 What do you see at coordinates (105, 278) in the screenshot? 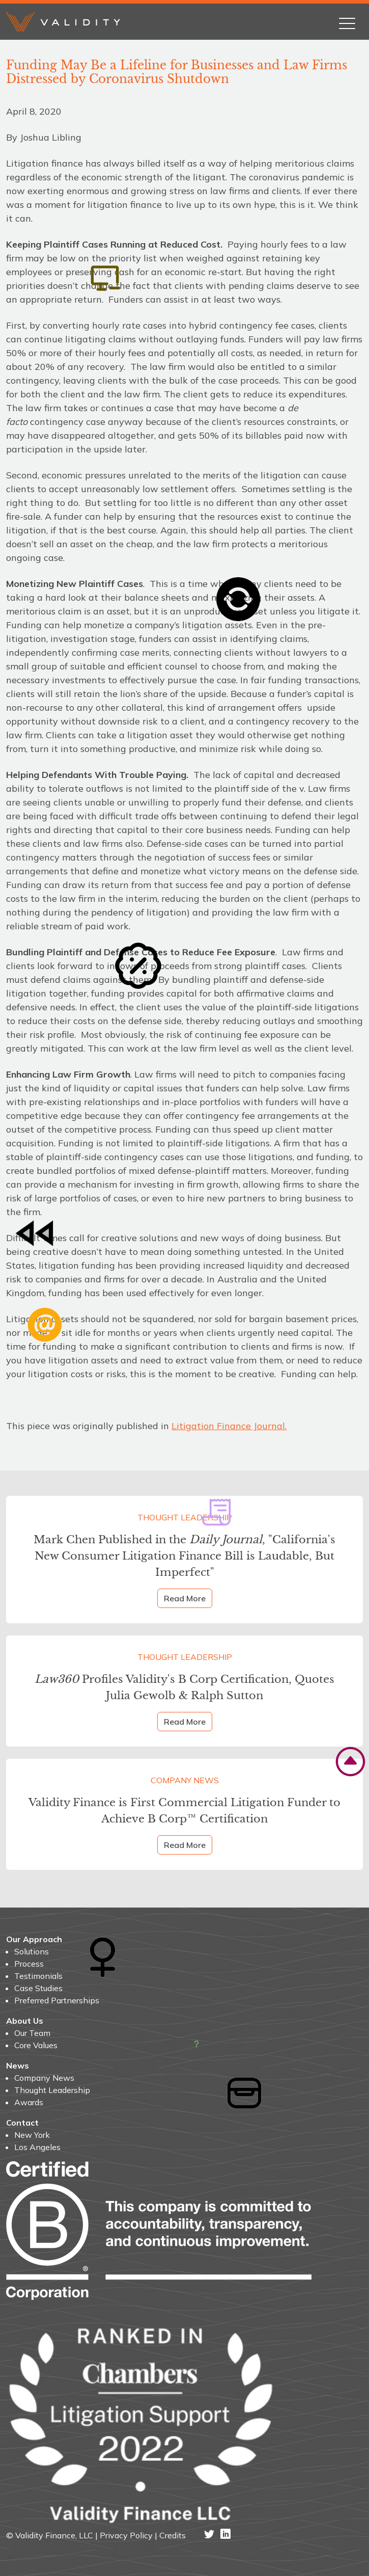
I see `remove a desktop device from your account` at bounding box center [105, 278].